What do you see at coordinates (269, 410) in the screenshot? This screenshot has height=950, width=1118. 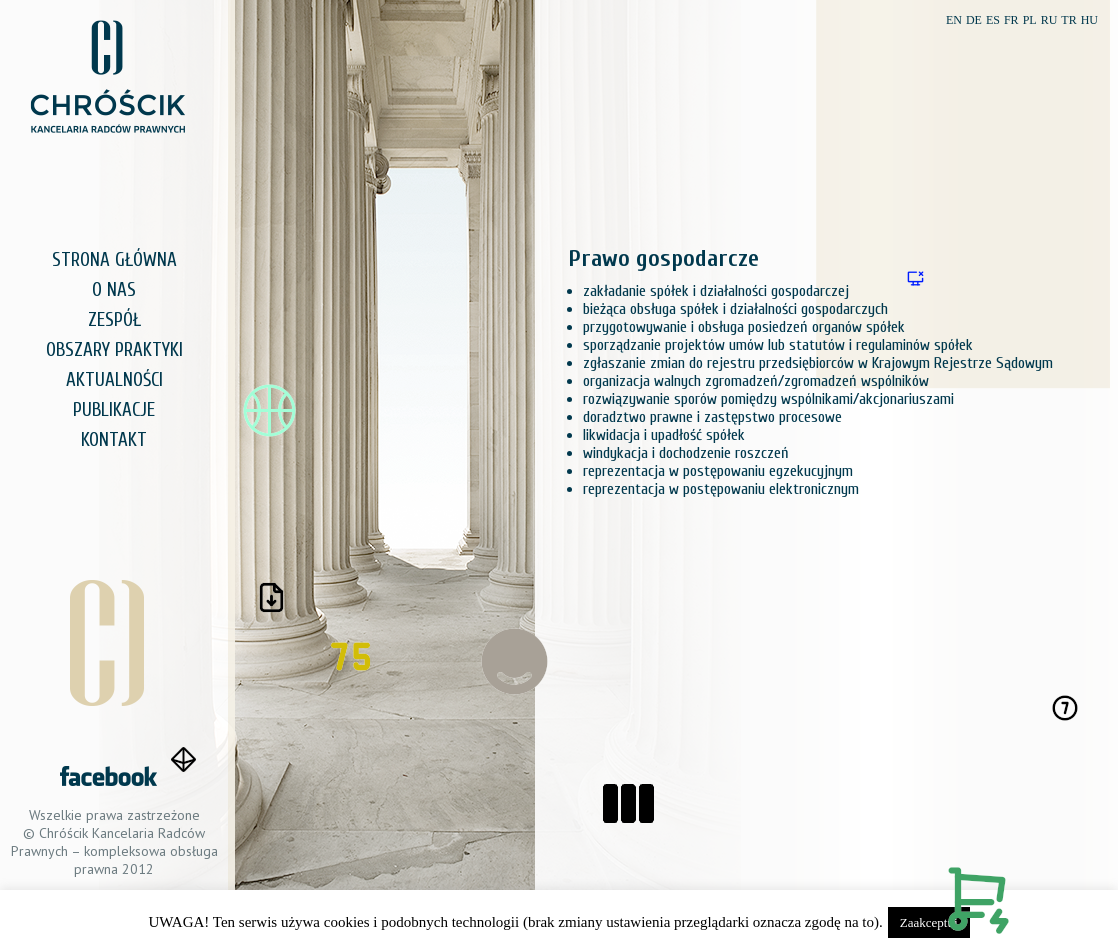 I see `access sports or basketball-related content` at bounding box center [269, 410].